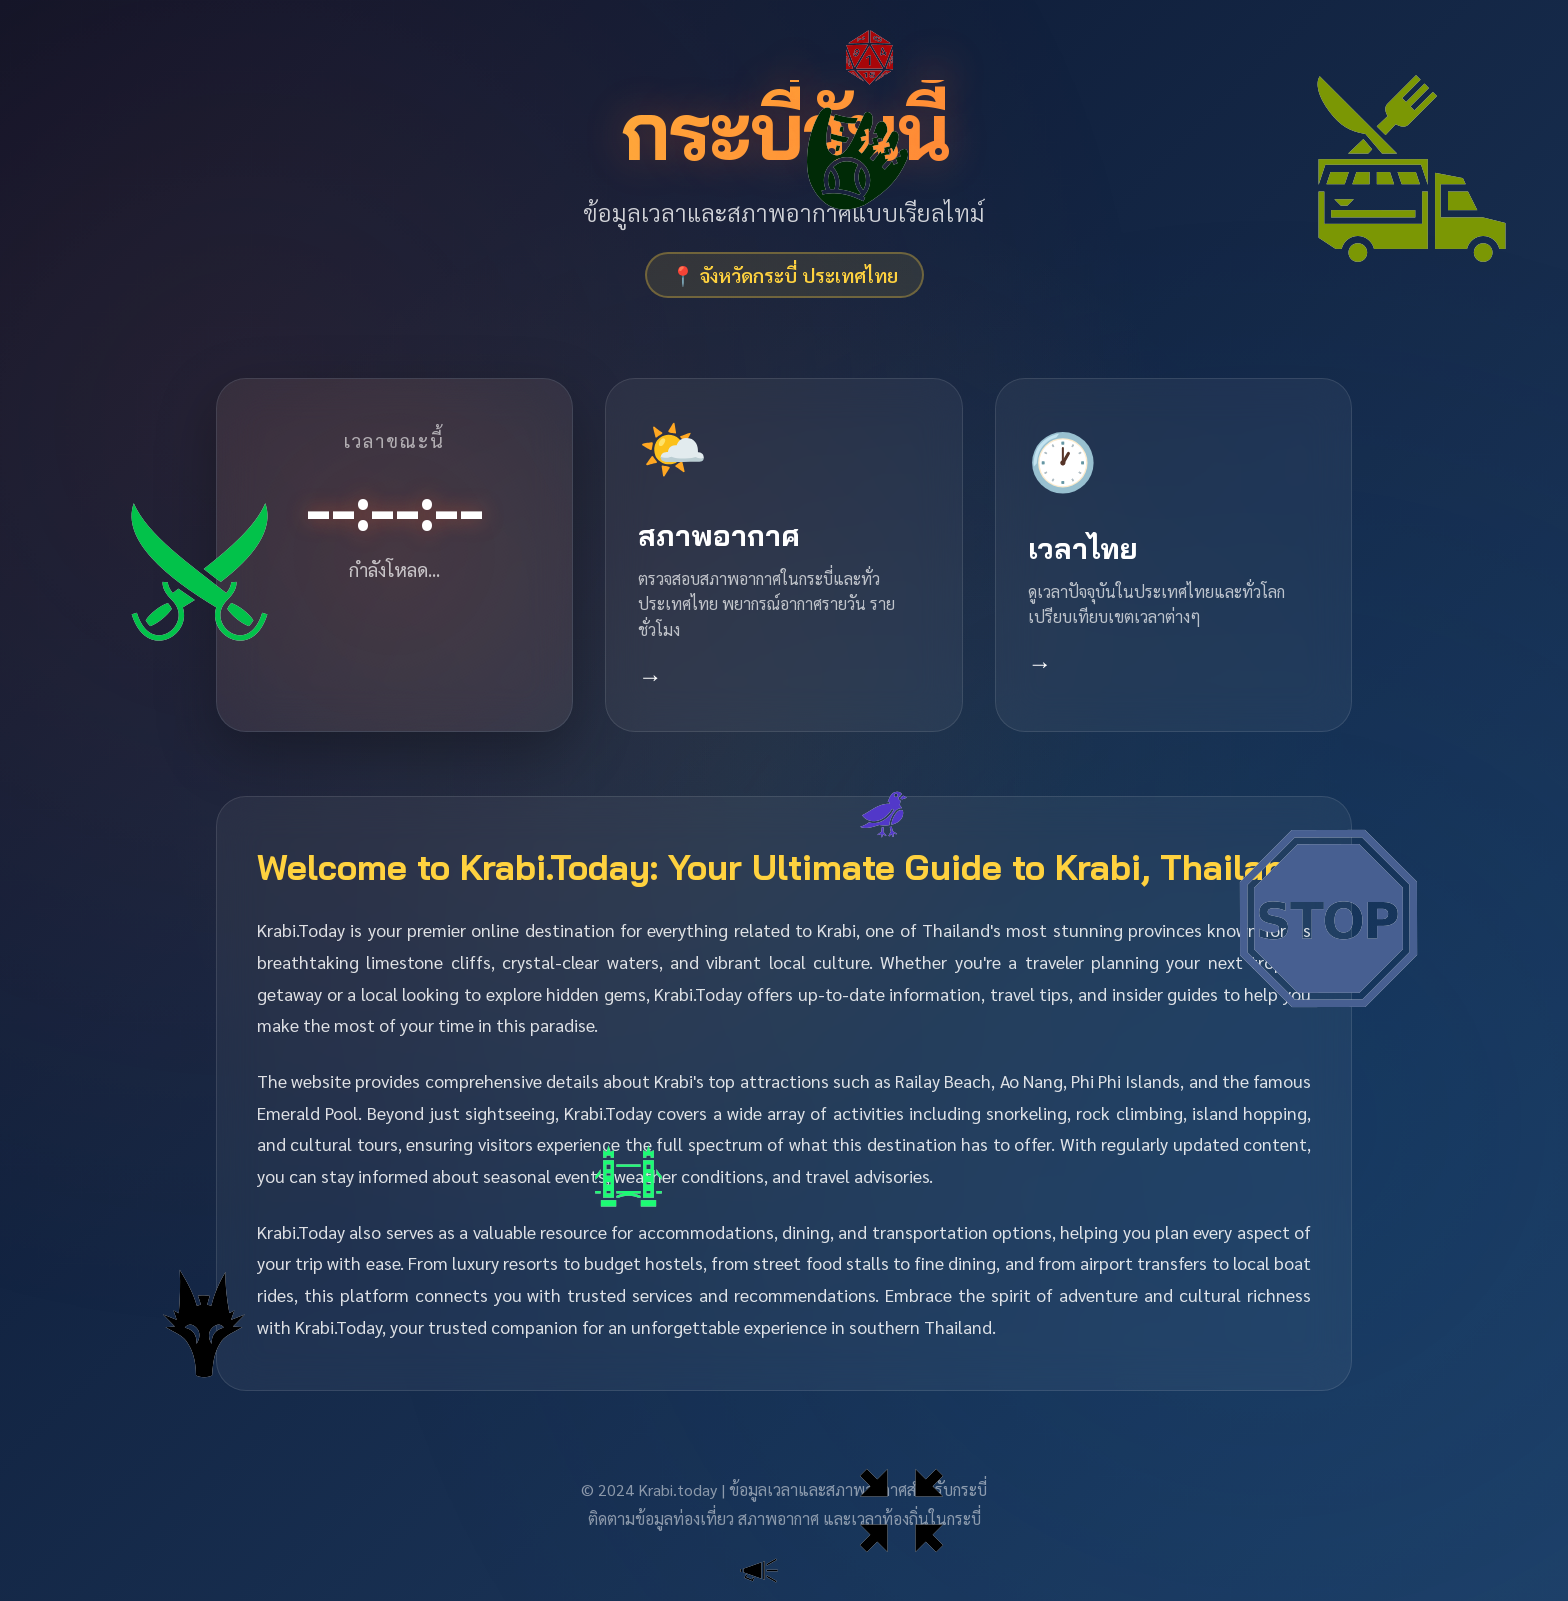 The height and width of the screenshot is (1601, 1568). Describe the element at coordinates (1411, 168) in the screenshot. I see `find nearby food trucks` at that location.